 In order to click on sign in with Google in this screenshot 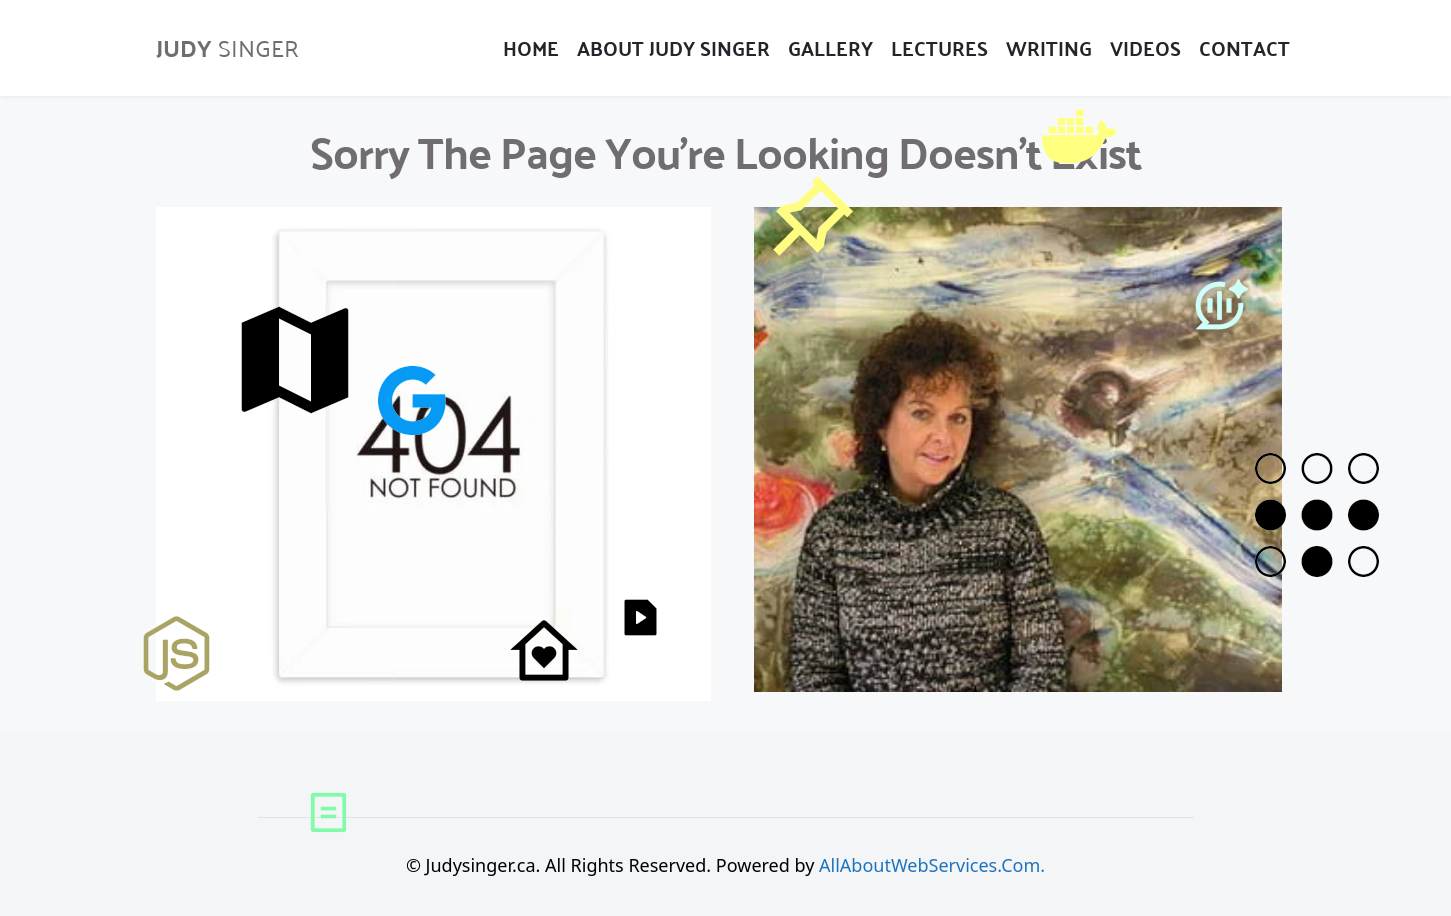, I will do `click(412, 400)`.